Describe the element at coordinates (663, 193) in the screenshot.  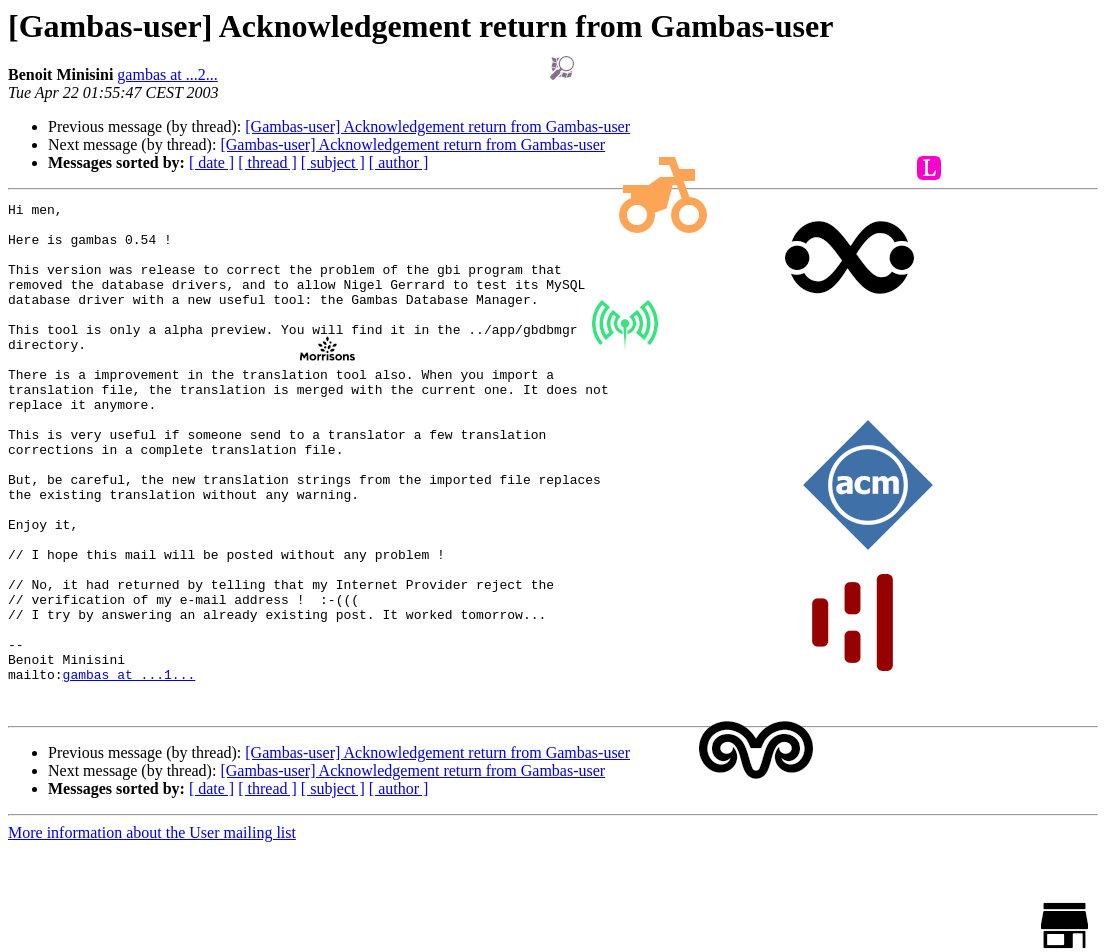
I see `select motorcycle as transportation mode` at that location.